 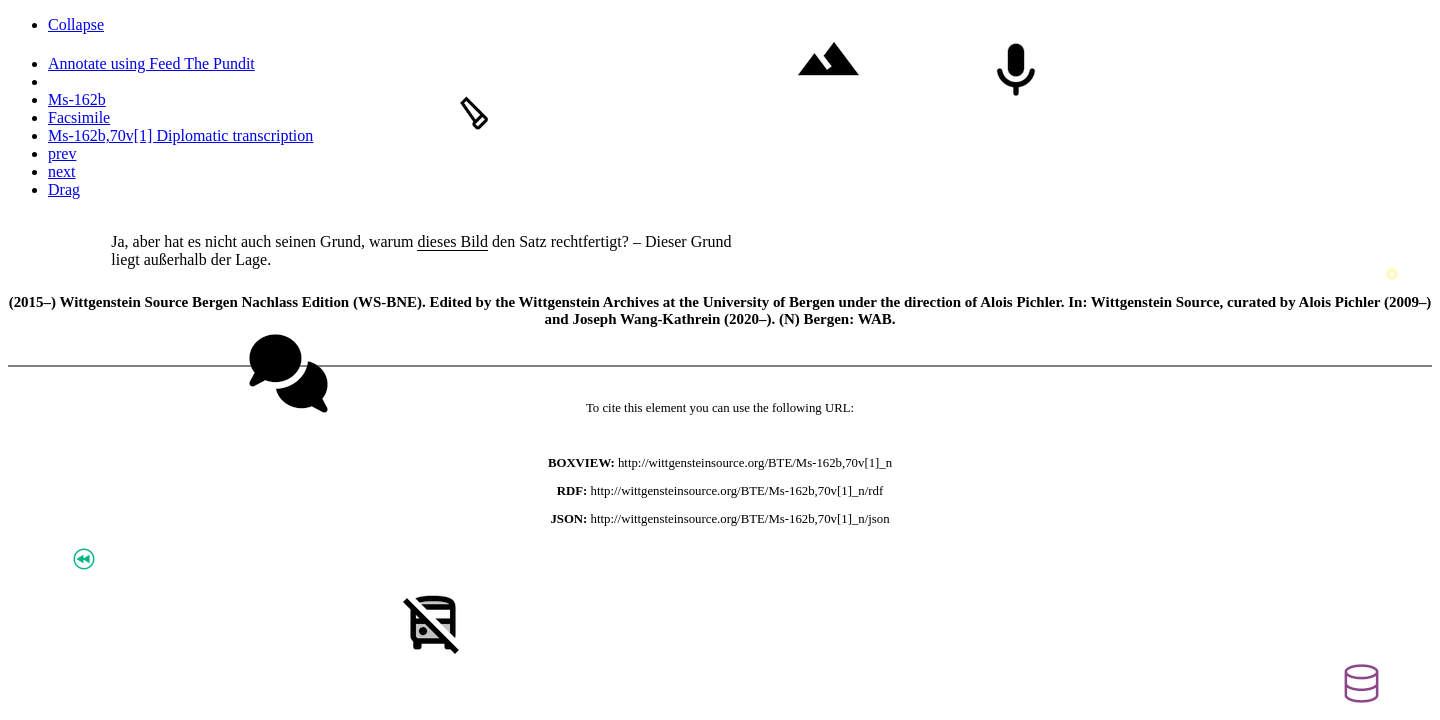 I want to click on find carpentry or woodworking services, so click(x=474, y=113).